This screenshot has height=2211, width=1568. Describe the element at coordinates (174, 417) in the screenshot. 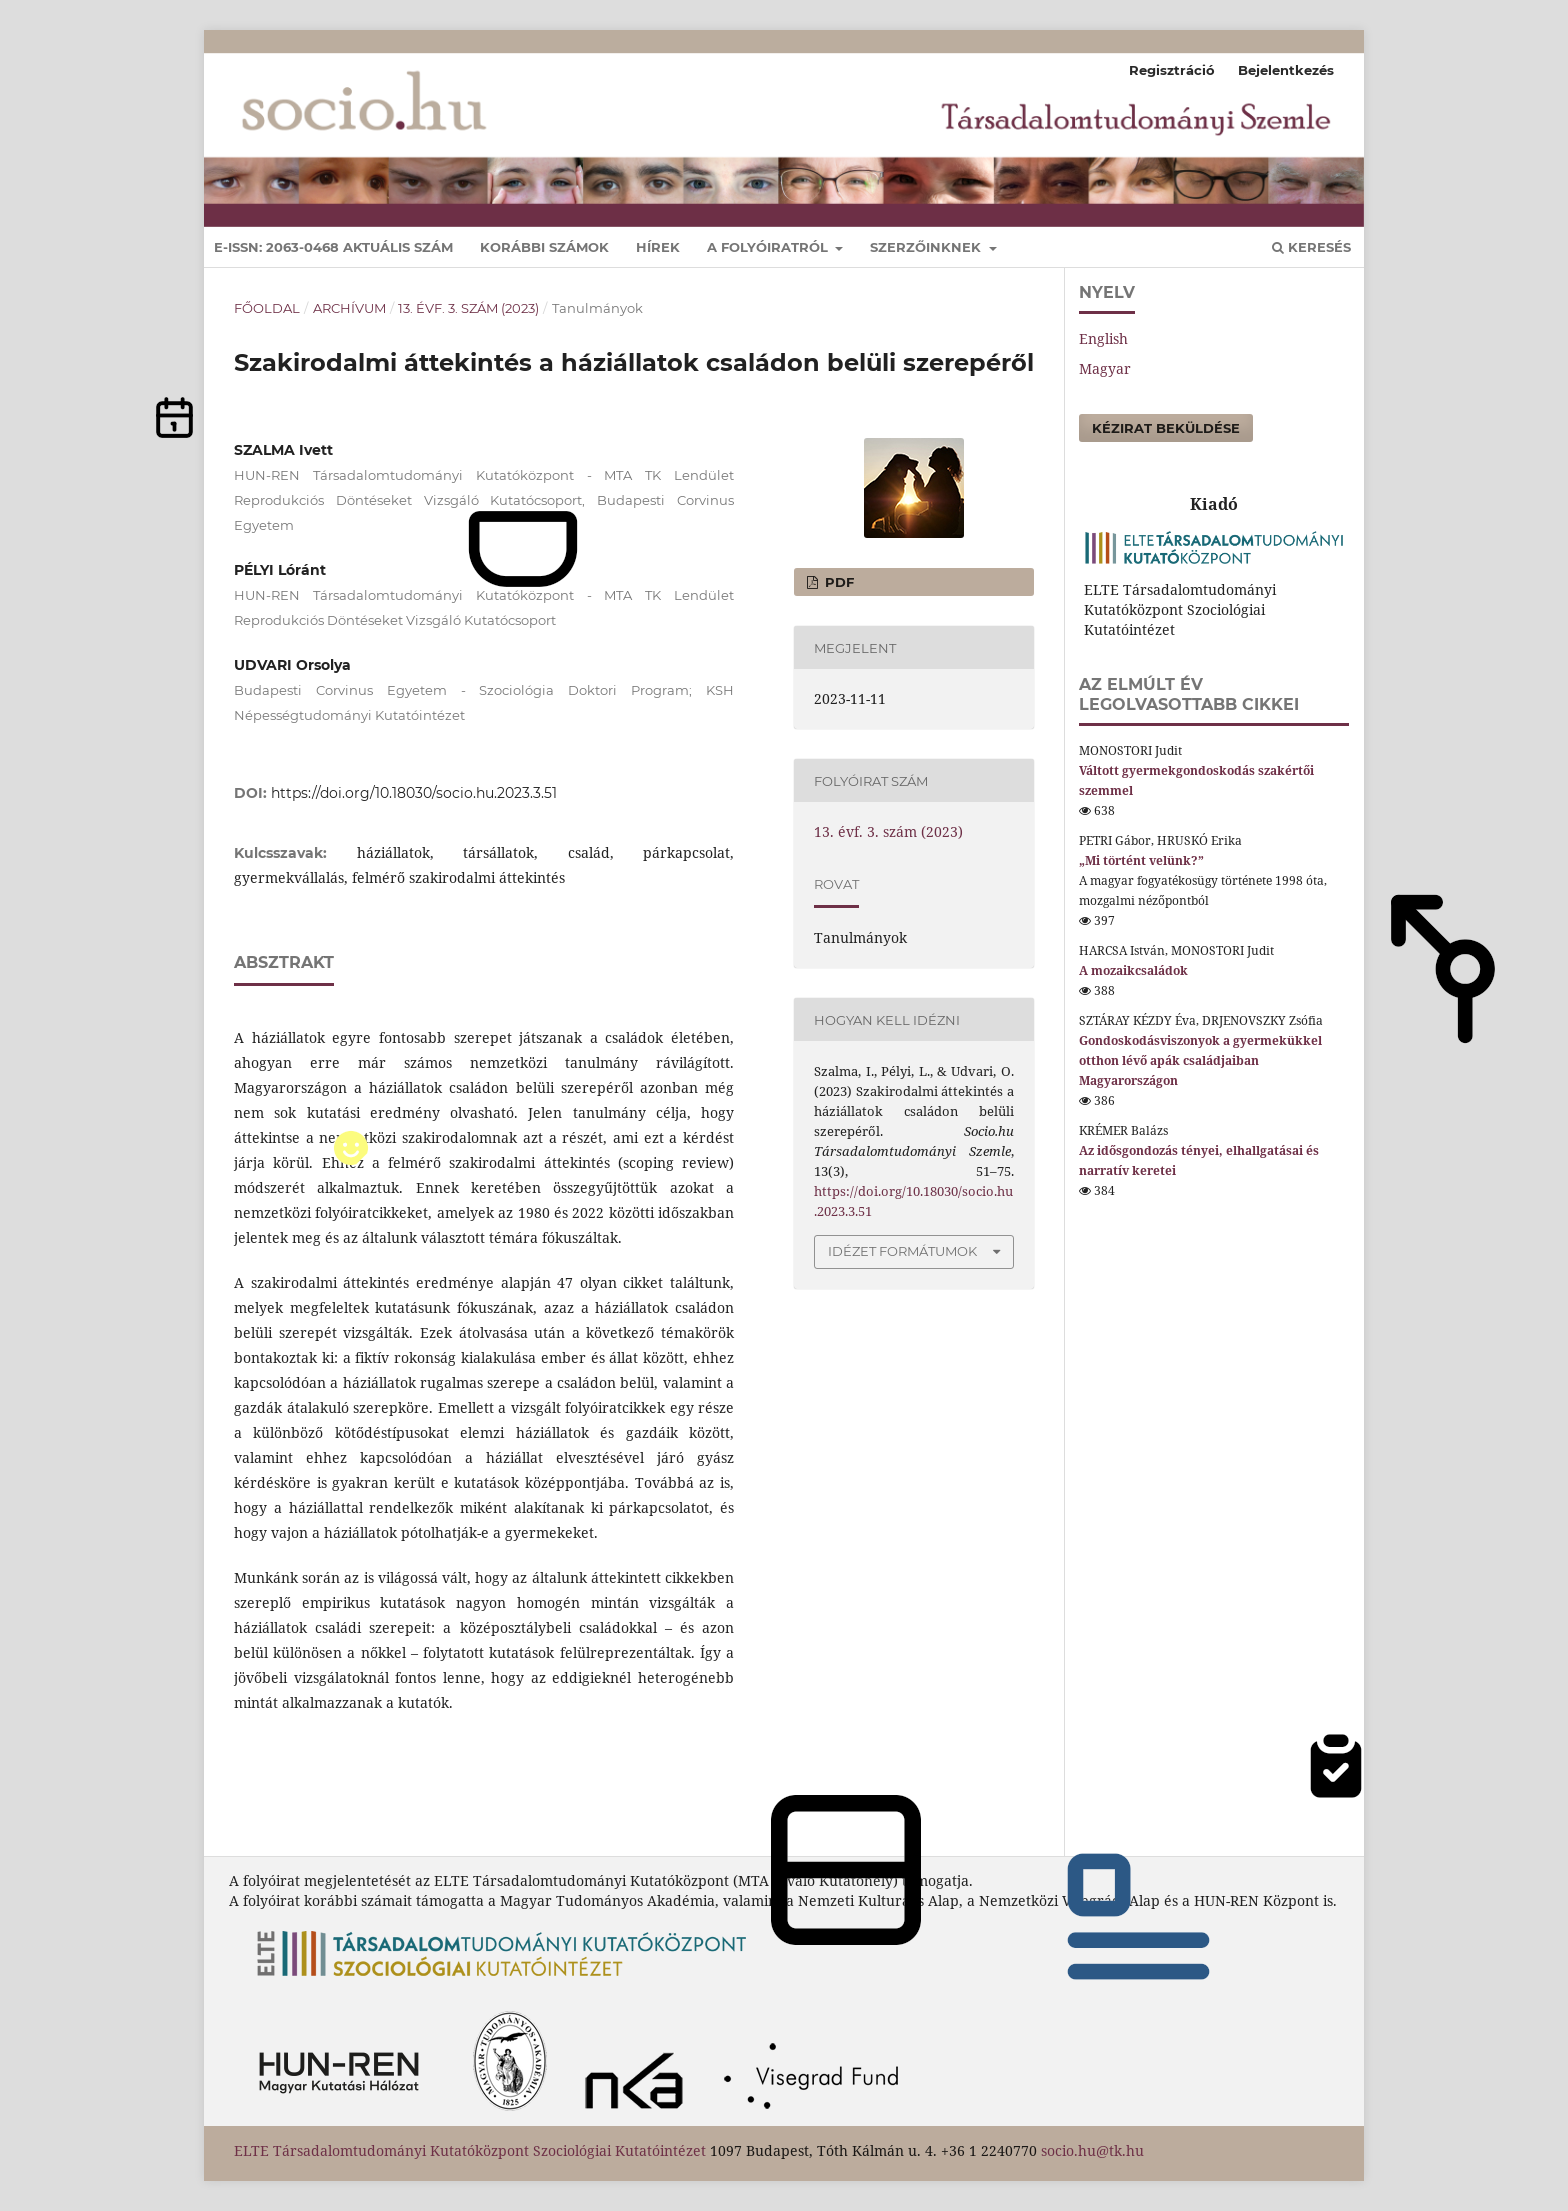

I see `view or open the calendar` at that location.